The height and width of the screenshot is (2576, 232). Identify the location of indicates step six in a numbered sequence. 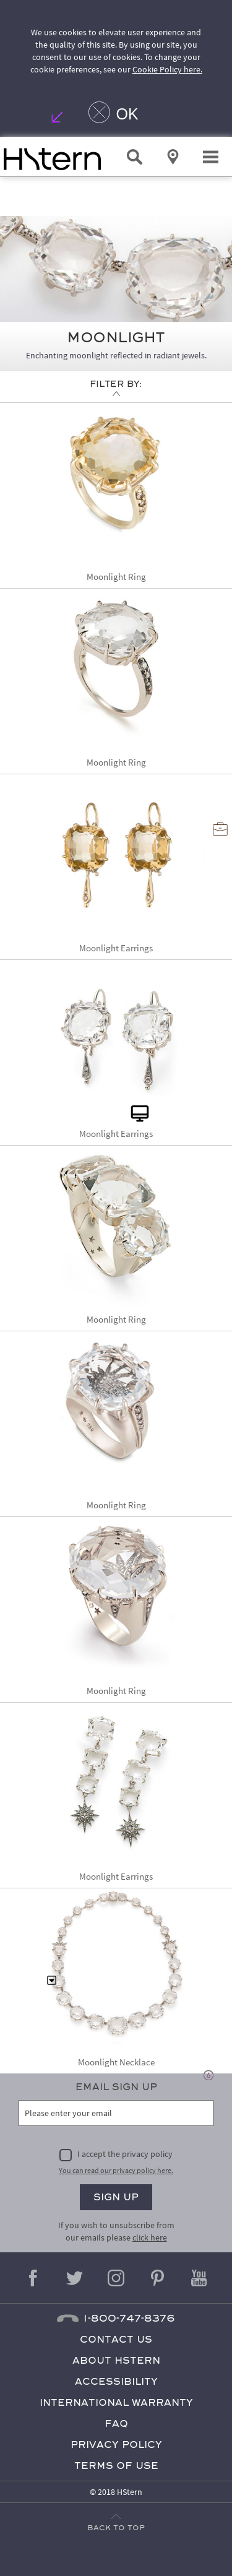
(208, 2075).